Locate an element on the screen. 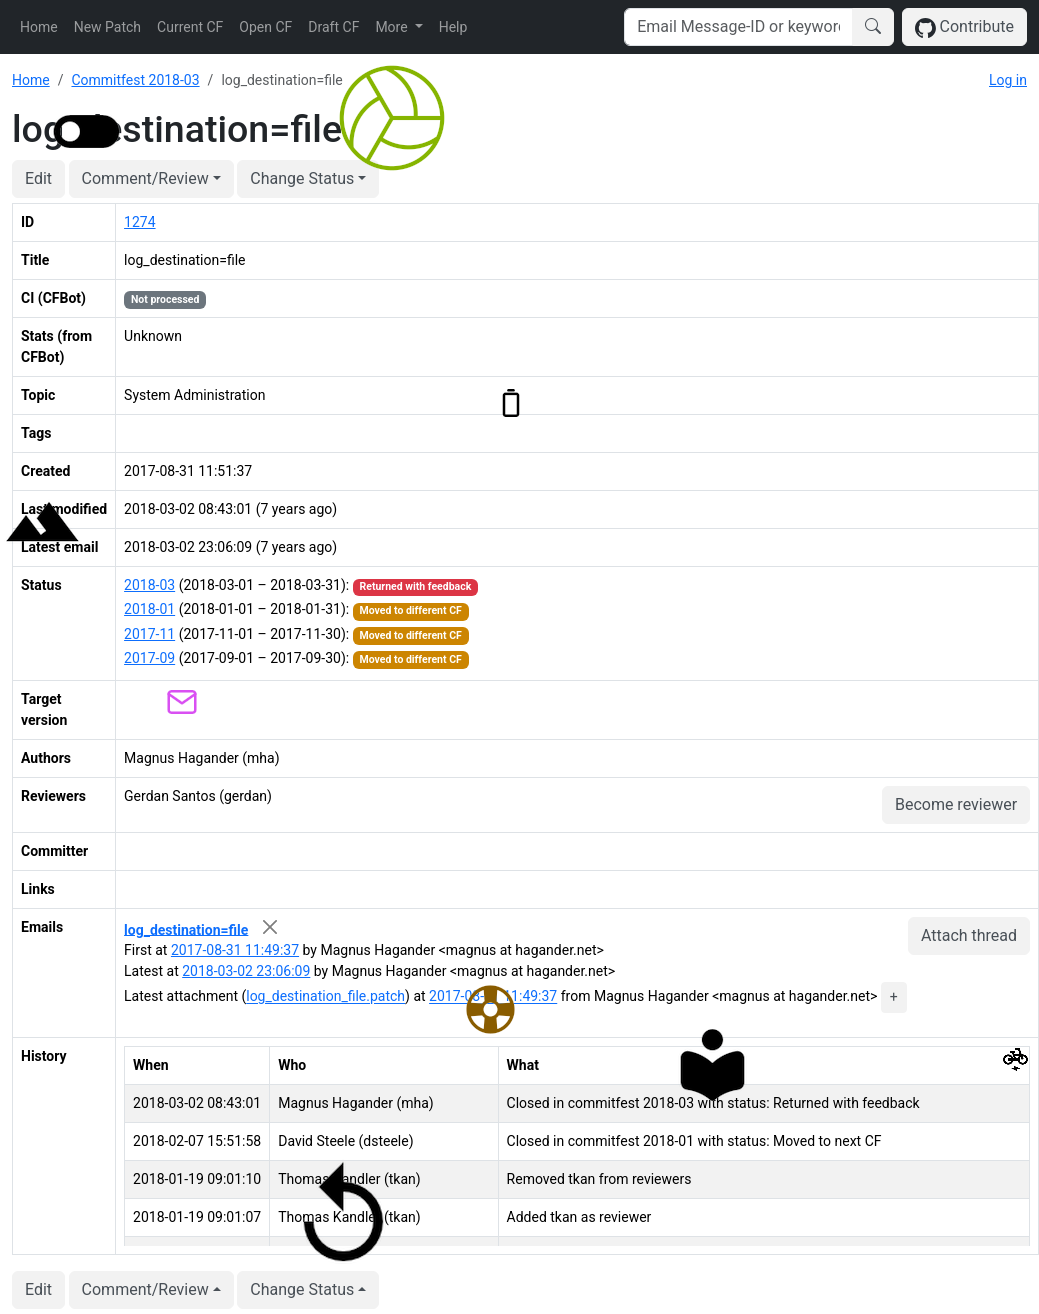  toggle switch in off position is located at coordinates (86, 131).